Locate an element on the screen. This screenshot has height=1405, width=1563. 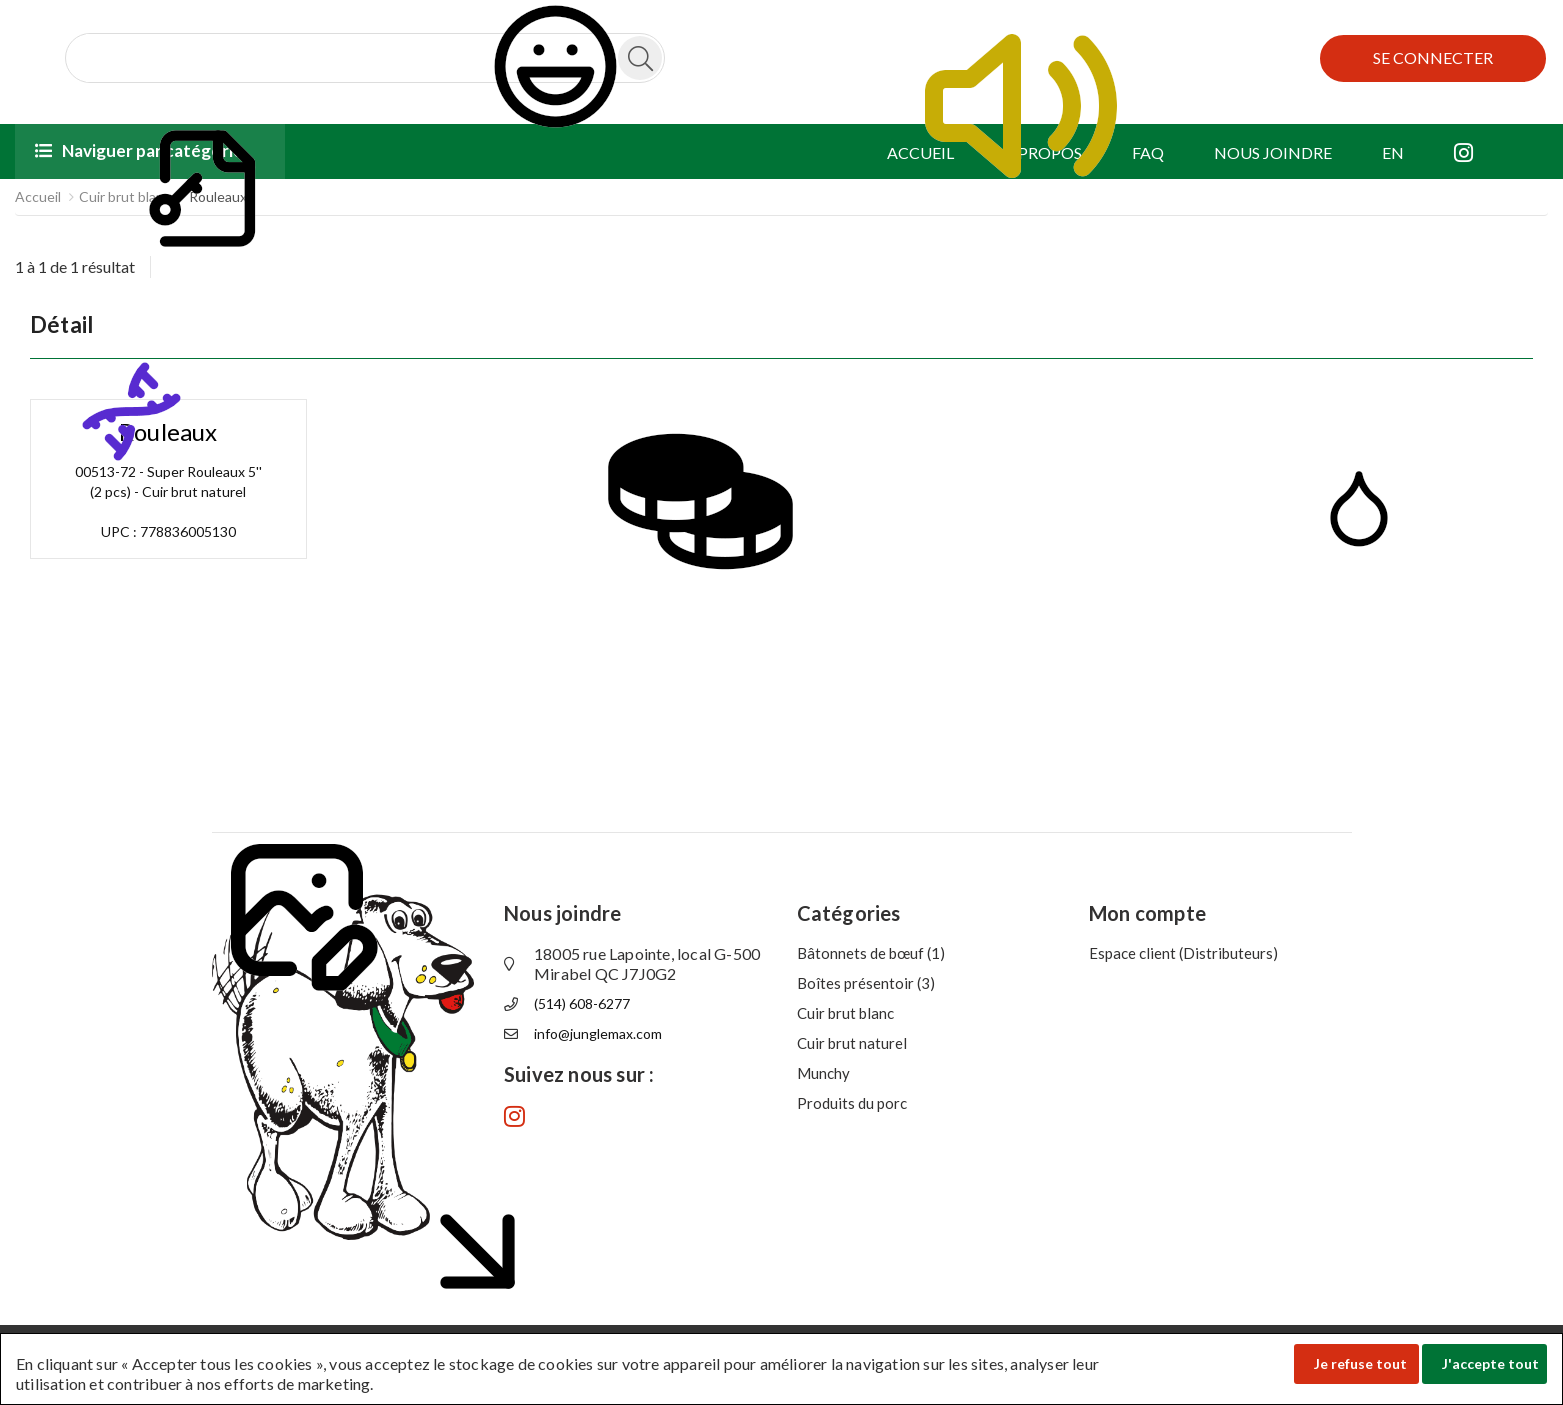
access genetic or DNA-related information is located at coordinates (131, 411).